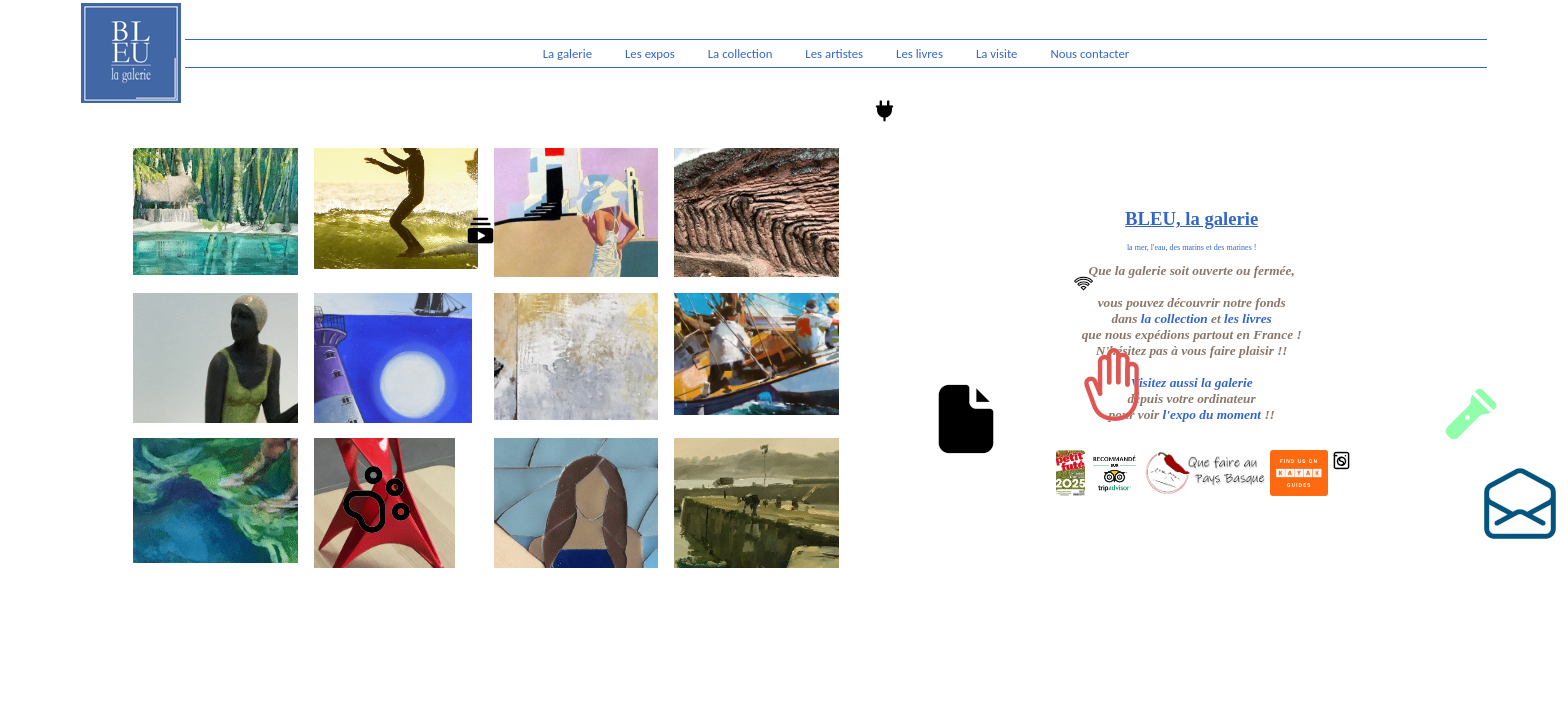  I want to click on access pet-related features or settings, so click(376, 499).